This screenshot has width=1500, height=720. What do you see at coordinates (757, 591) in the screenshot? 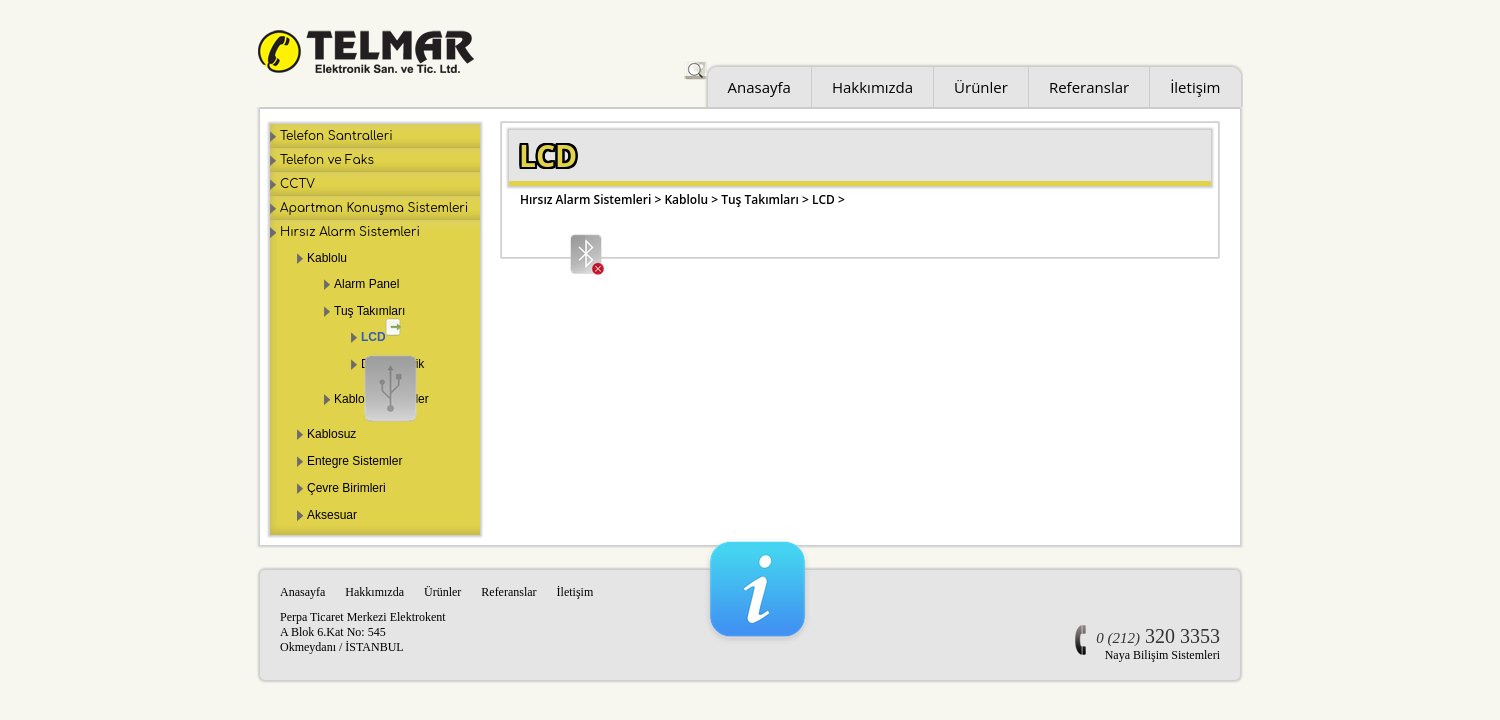
I see `view more information or details` at bounding box center [757, 591].